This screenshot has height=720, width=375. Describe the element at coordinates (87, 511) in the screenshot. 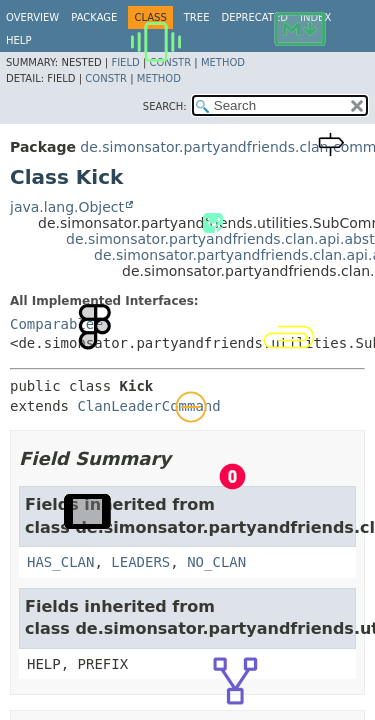

I see `switch to tablet view or layout` at that location.